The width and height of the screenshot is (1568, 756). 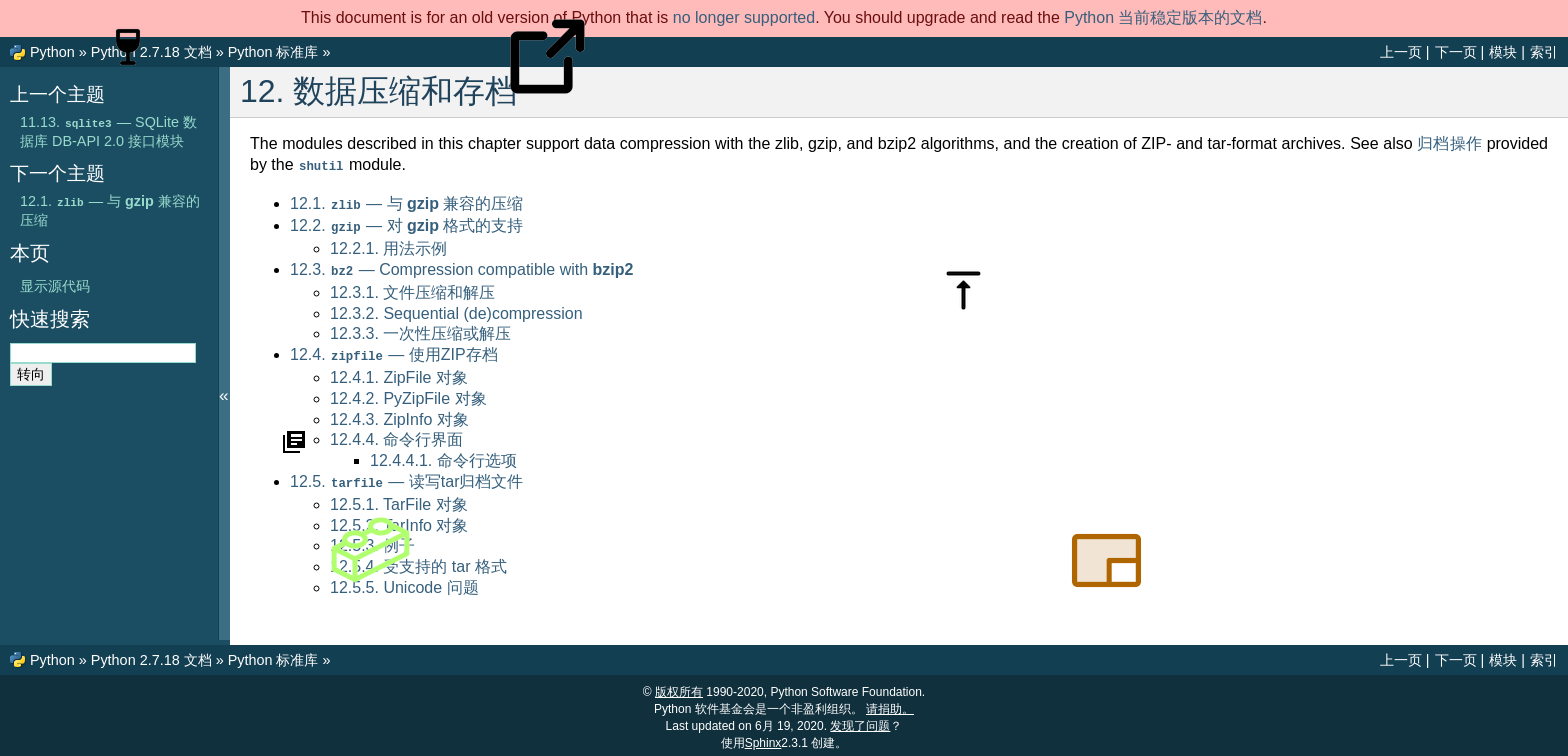 I want to click on access your document library, so click(x=294, y=442).